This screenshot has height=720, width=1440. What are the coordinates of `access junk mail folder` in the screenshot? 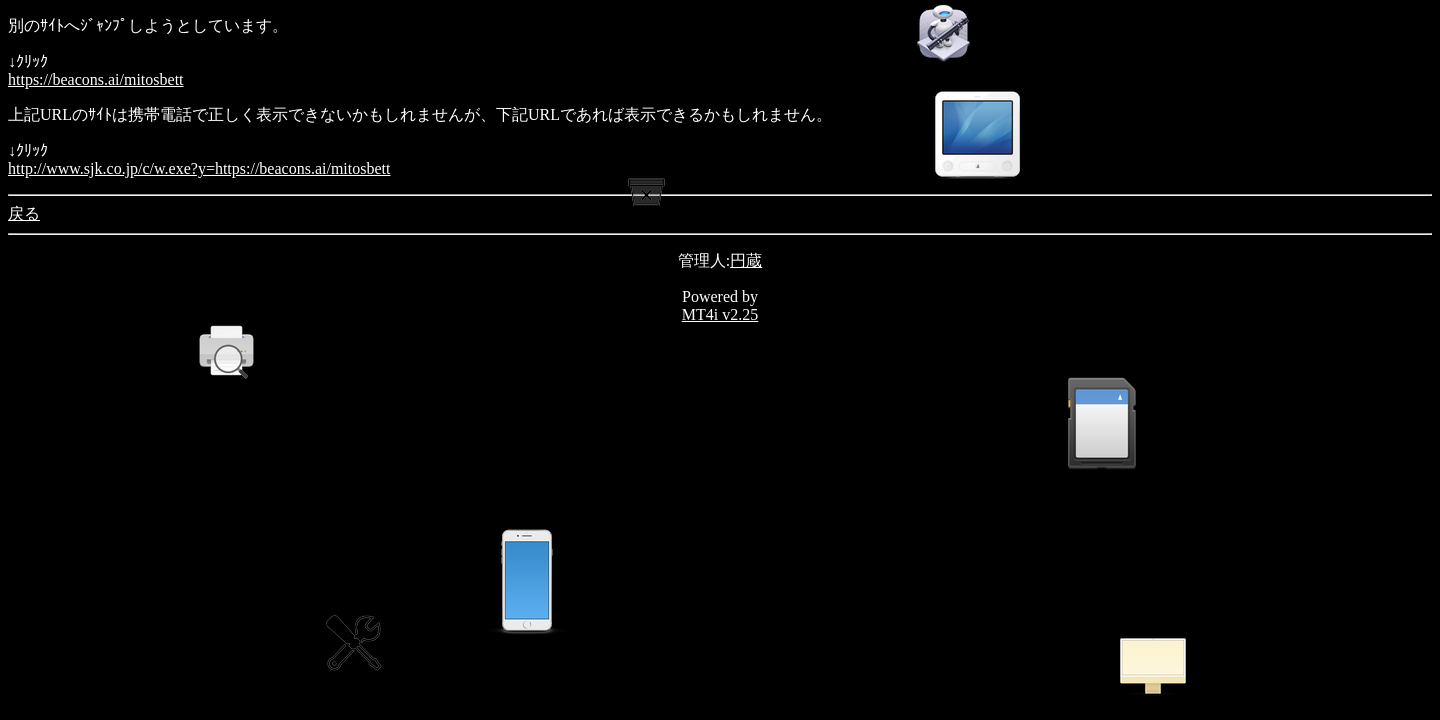 It's located at (646, 190).